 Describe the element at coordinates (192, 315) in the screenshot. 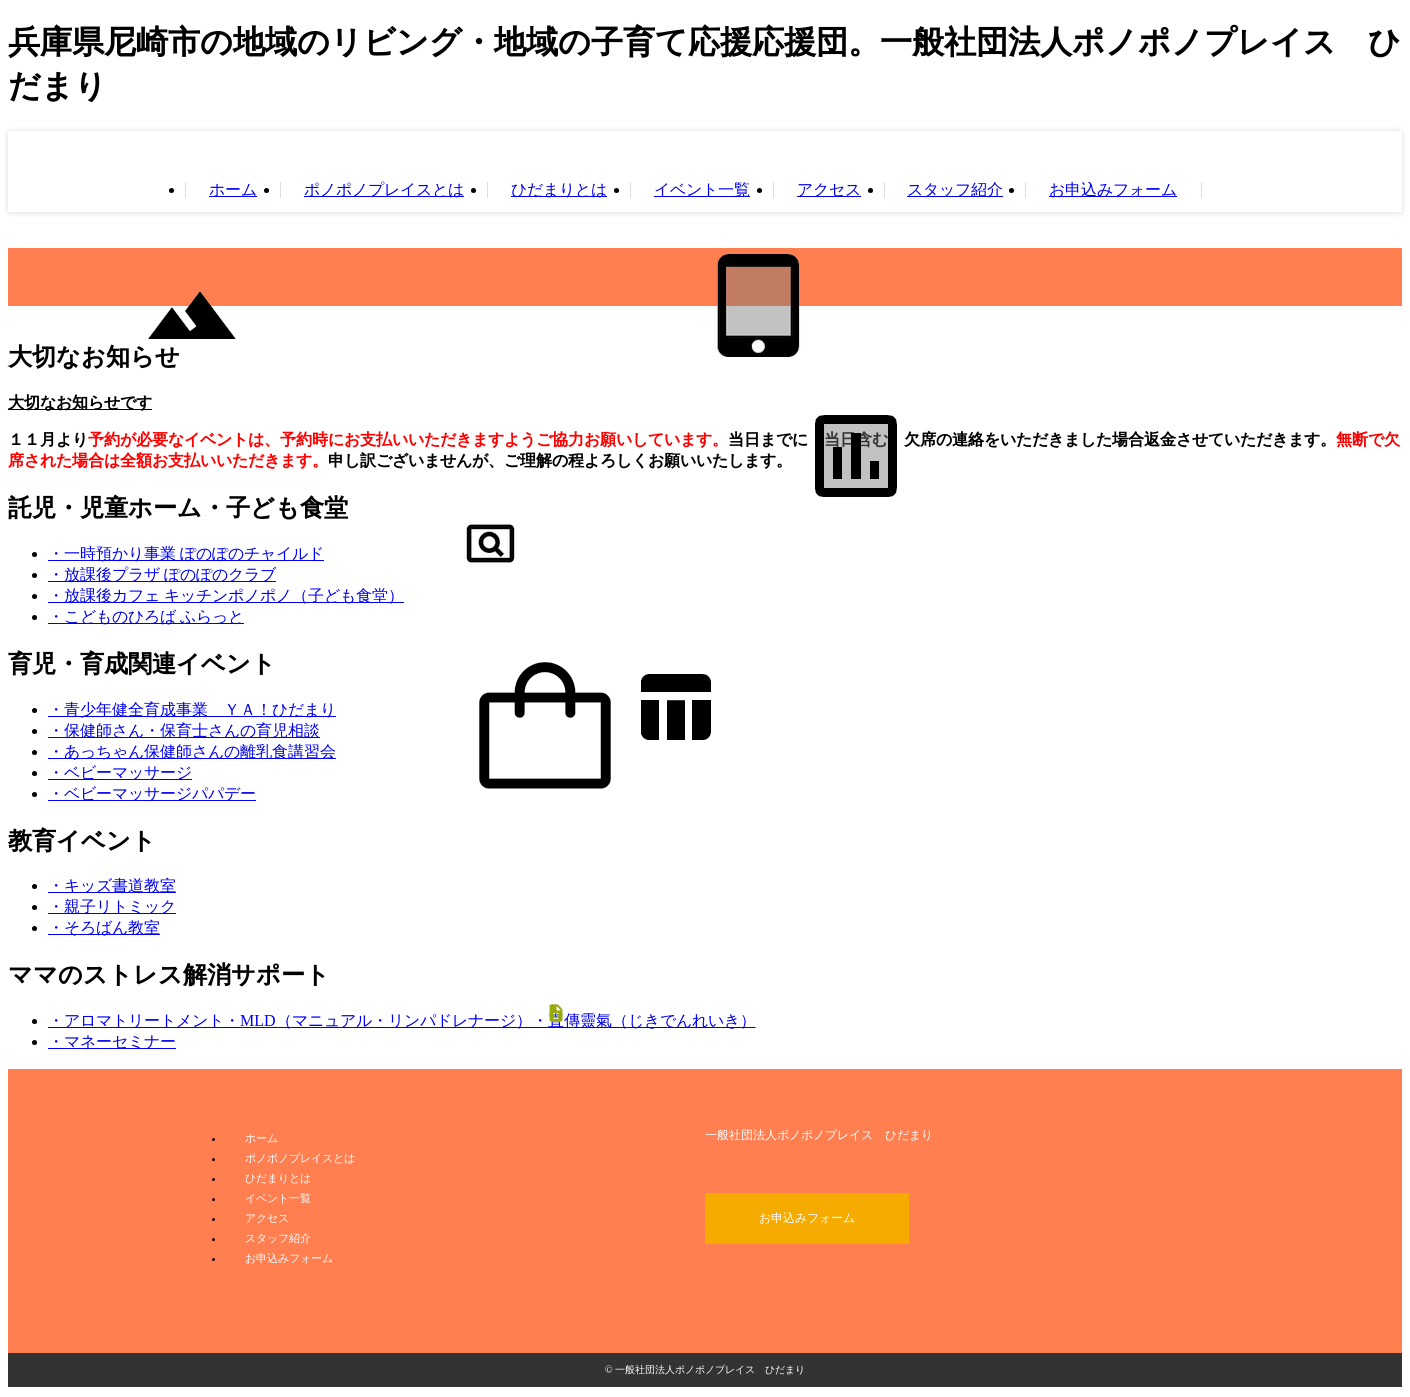

I see `view landscape or nature photos` at that location.